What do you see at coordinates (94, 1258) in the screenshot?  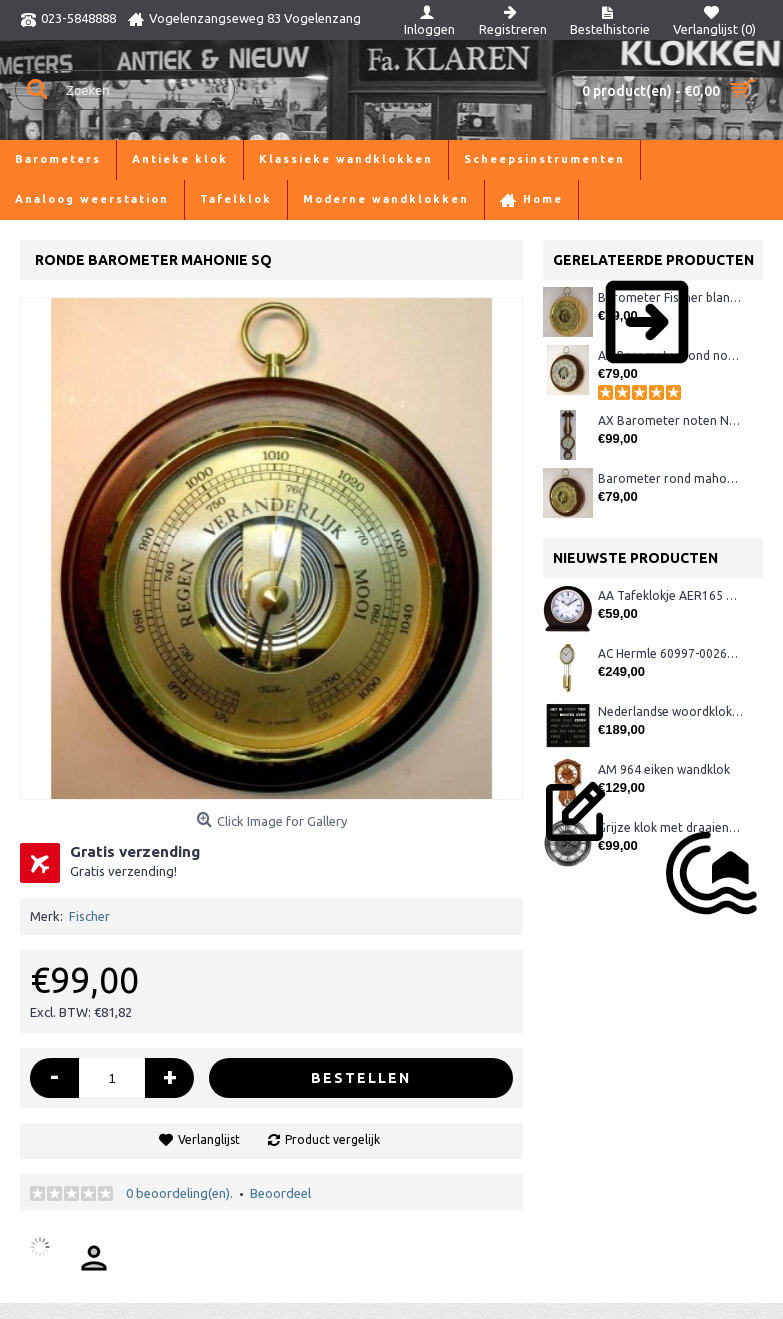 I see `view your profile` at bounding box center [94, 1258].